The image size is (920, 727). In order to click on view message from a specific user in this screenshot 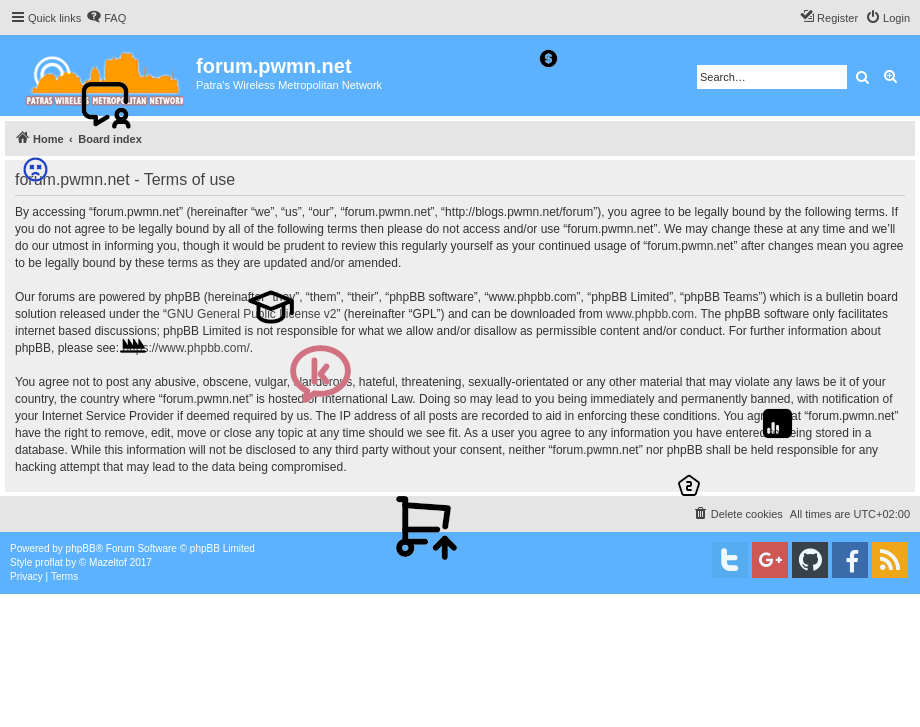, I will do `click(105, 103)`.